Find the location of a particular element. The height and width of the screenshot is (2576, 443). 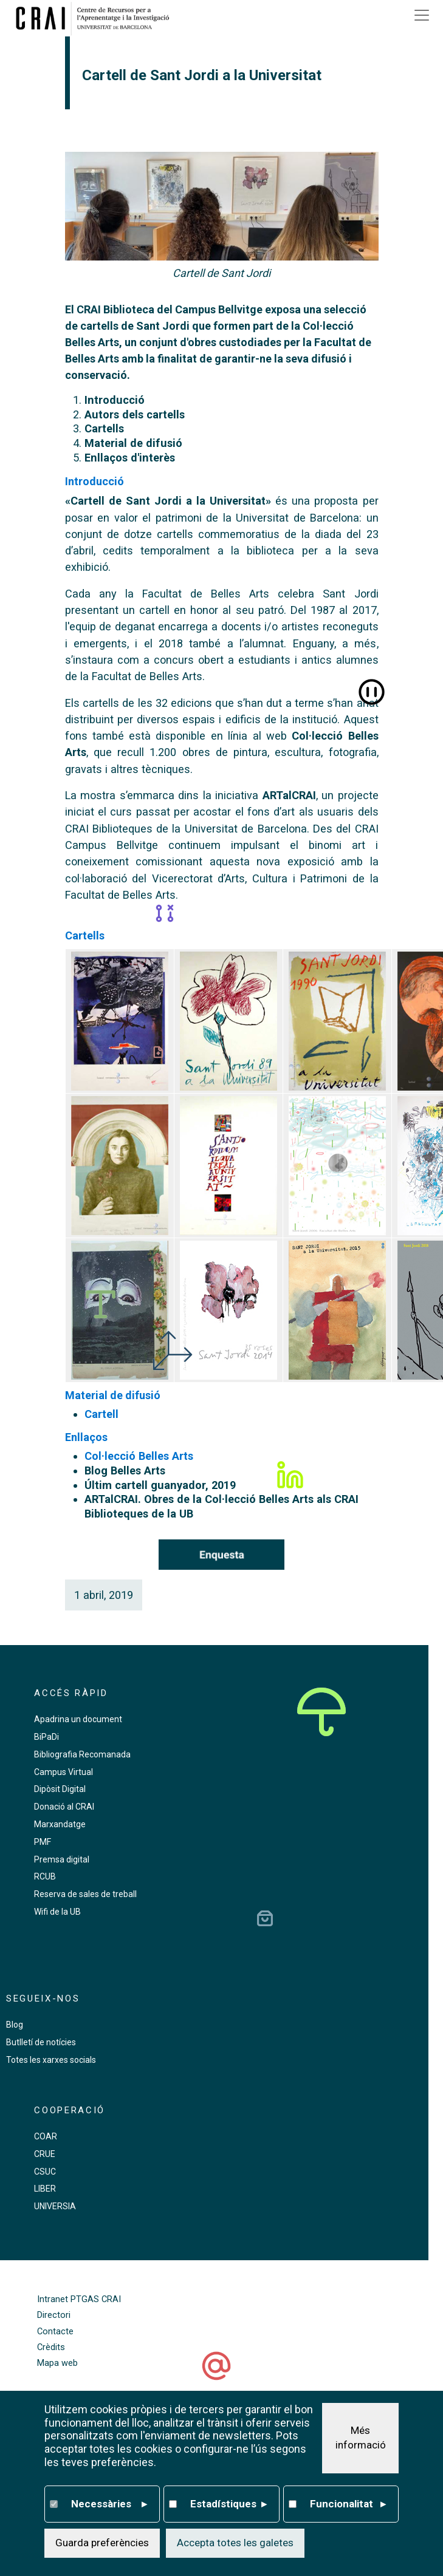

compose a new email is located at coordinates (216, 2366).